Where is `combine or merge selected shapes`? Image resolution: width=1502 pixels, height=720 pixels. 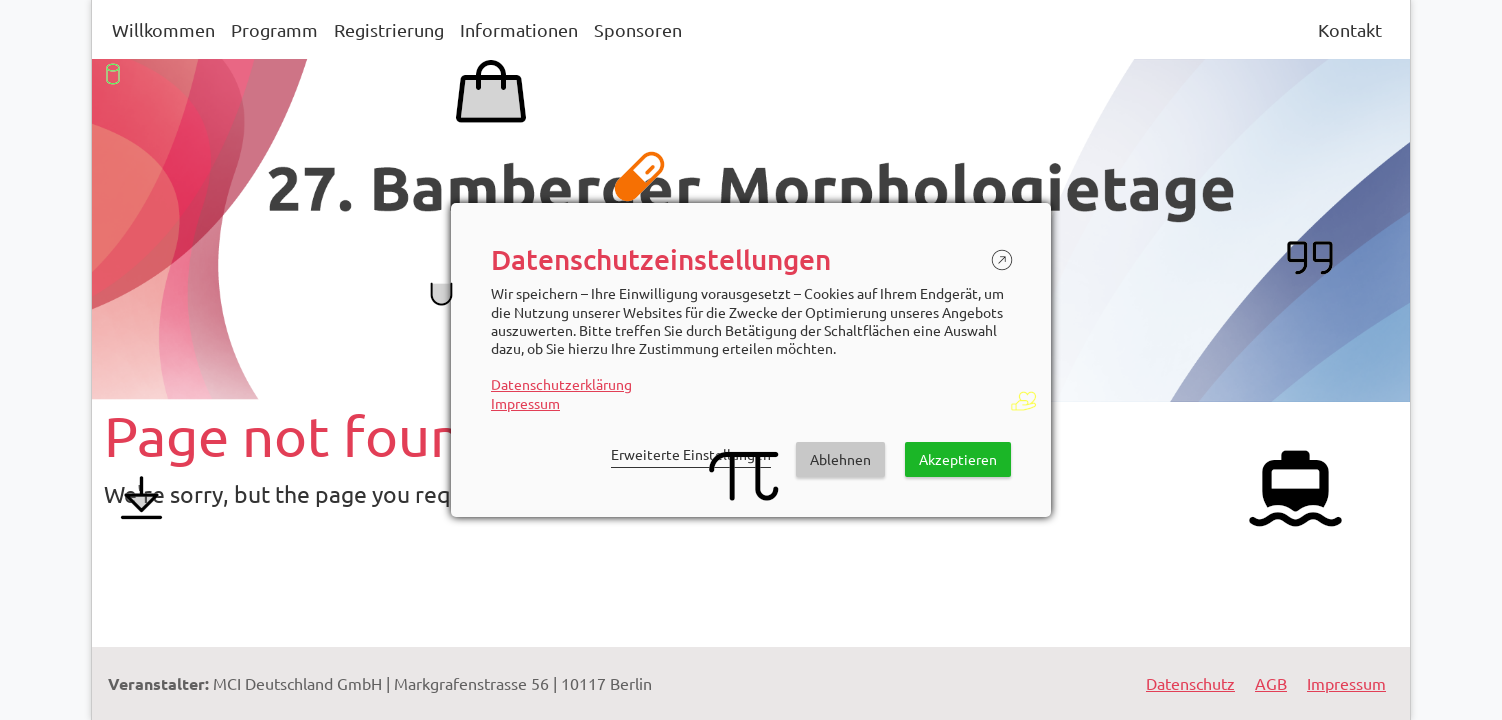
combine or merge selected shapes is located at coordinates (441, 292).